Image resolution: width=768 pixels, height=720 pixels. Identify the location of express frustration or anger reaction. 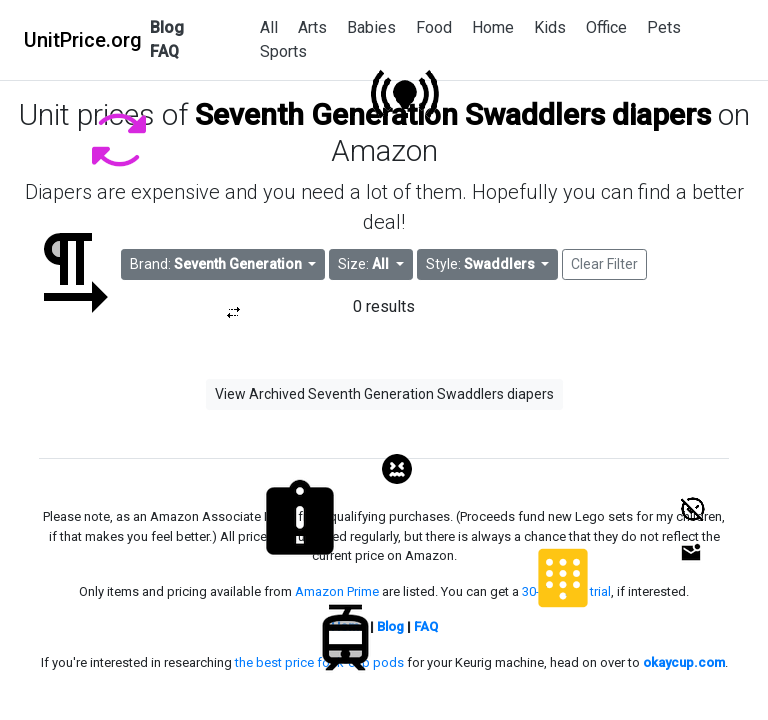
(397, 469).